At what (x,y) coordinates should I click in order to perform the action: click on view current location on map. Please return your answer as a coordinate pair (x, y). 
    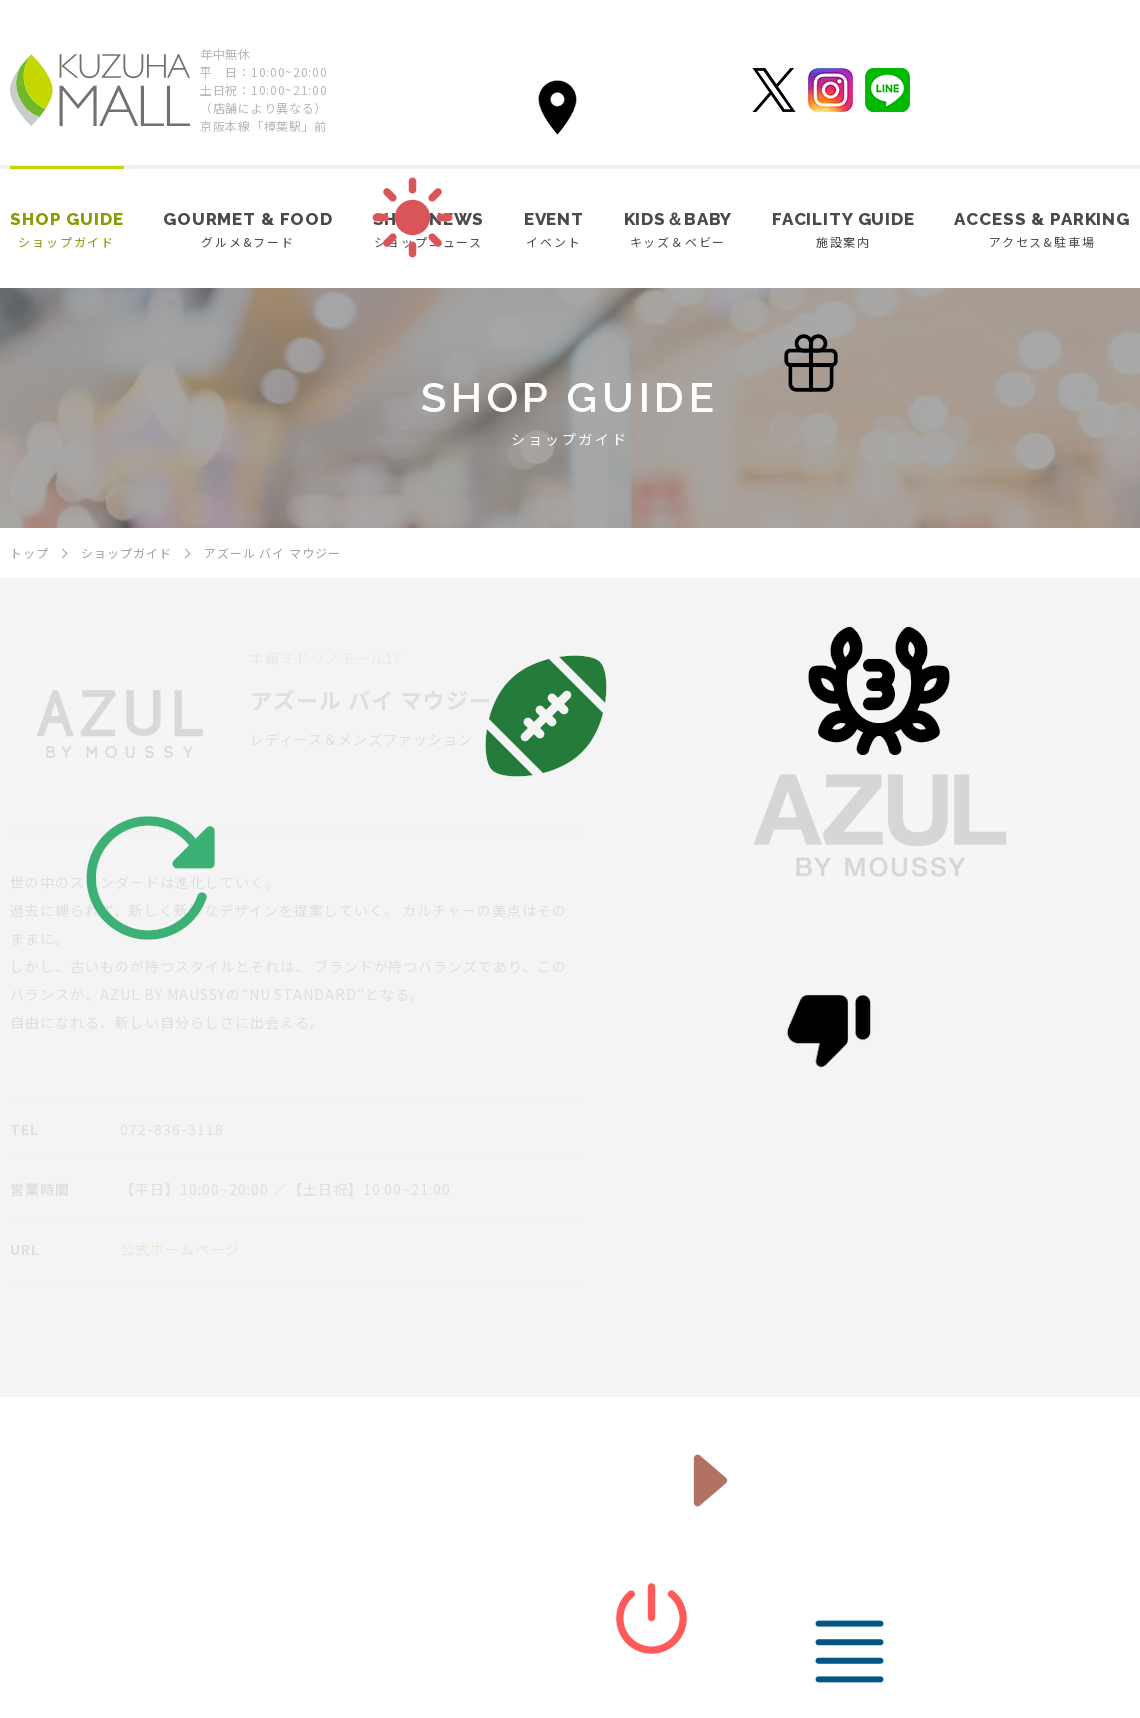
    Looking at the image, I should click on (557, 107).